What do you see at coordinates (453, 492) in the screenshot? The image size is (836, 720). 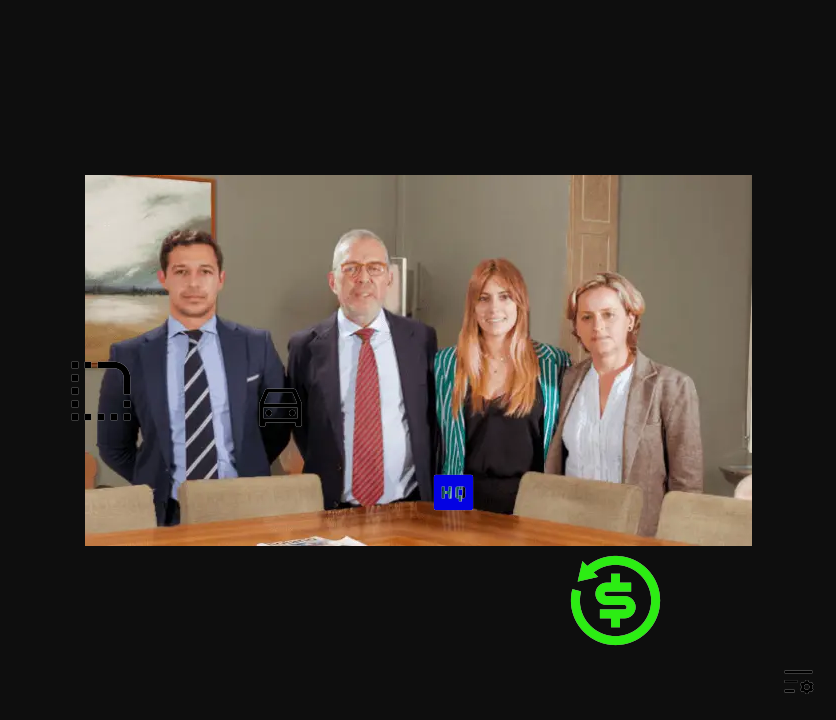 I see `indicates high quality media or streaming option` at bounding box center [453, 492].